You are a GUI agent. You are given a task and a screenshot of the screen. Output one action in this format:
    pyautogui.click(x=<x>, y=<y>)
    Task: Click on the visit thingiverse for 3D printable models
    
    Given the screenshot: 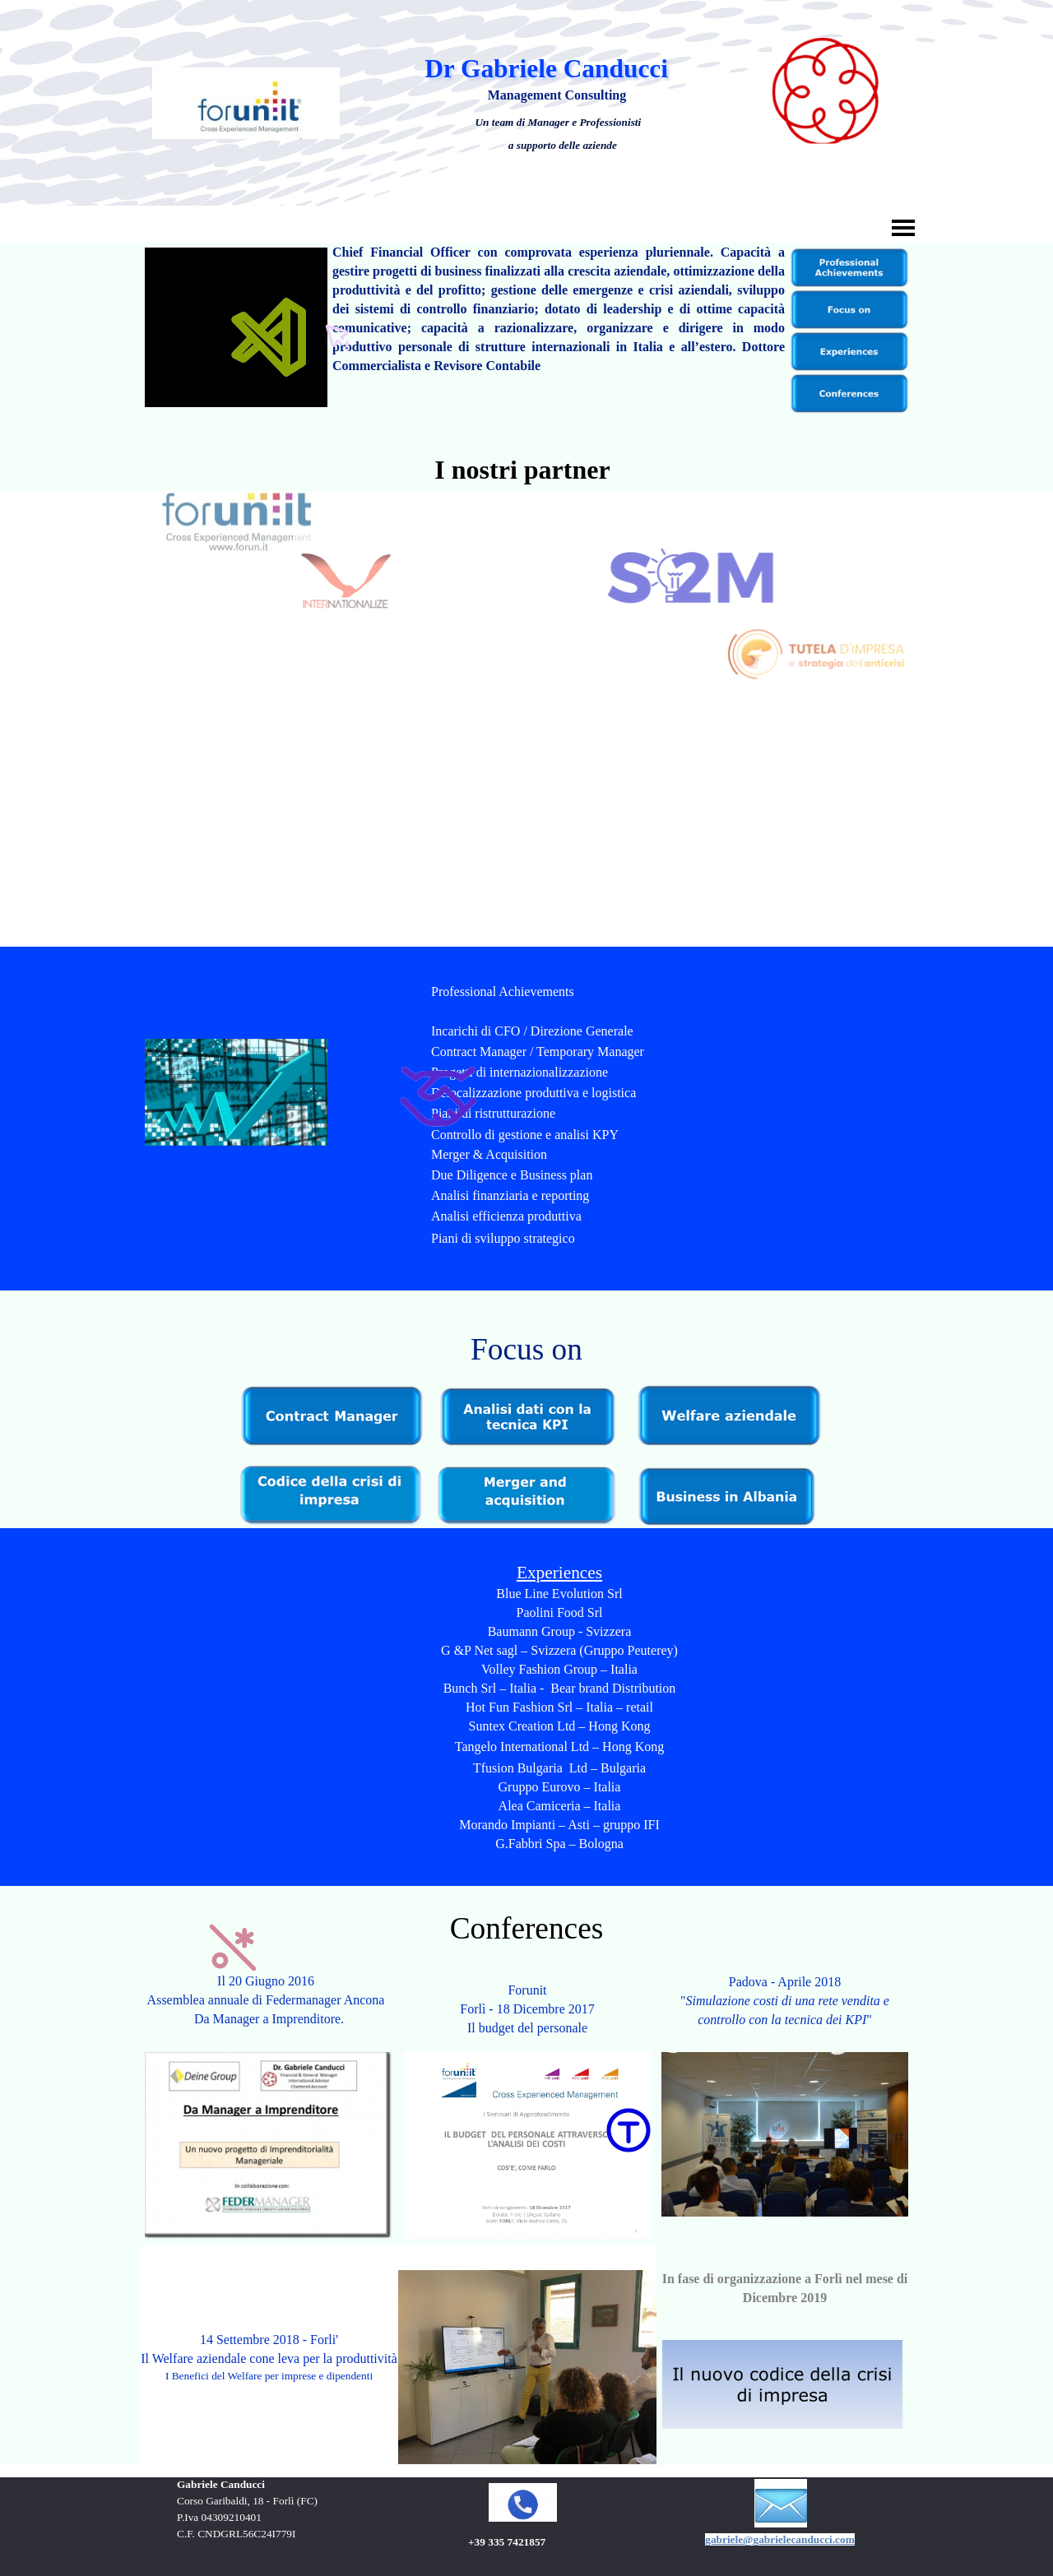 What is the action you would take?
    pyautogui.click(x=629, y=2130)
    